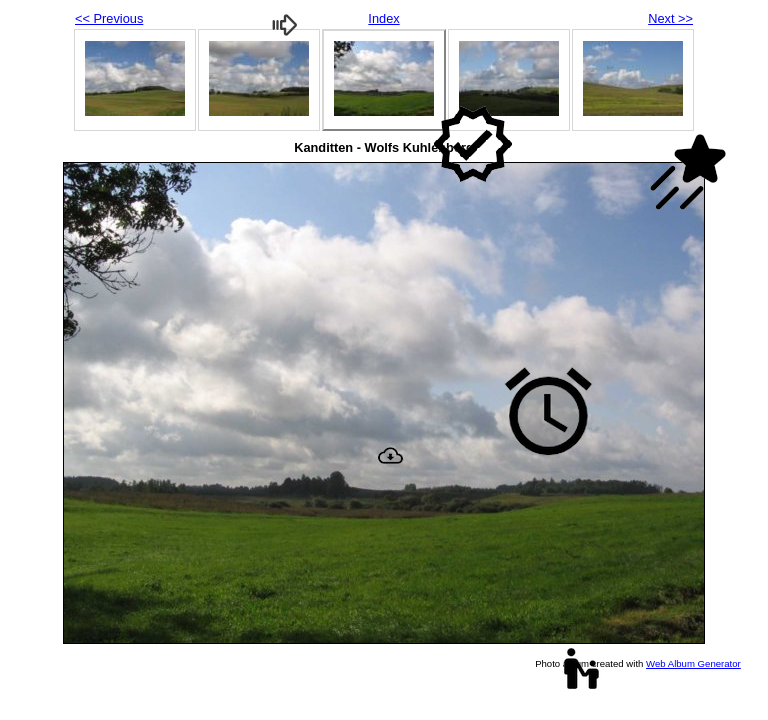 The height and width of the screenshot is (720, 768). Describe the element at coordinates (473, 144) in the screenshot. I see `indicates a verified account or profile` at that location.